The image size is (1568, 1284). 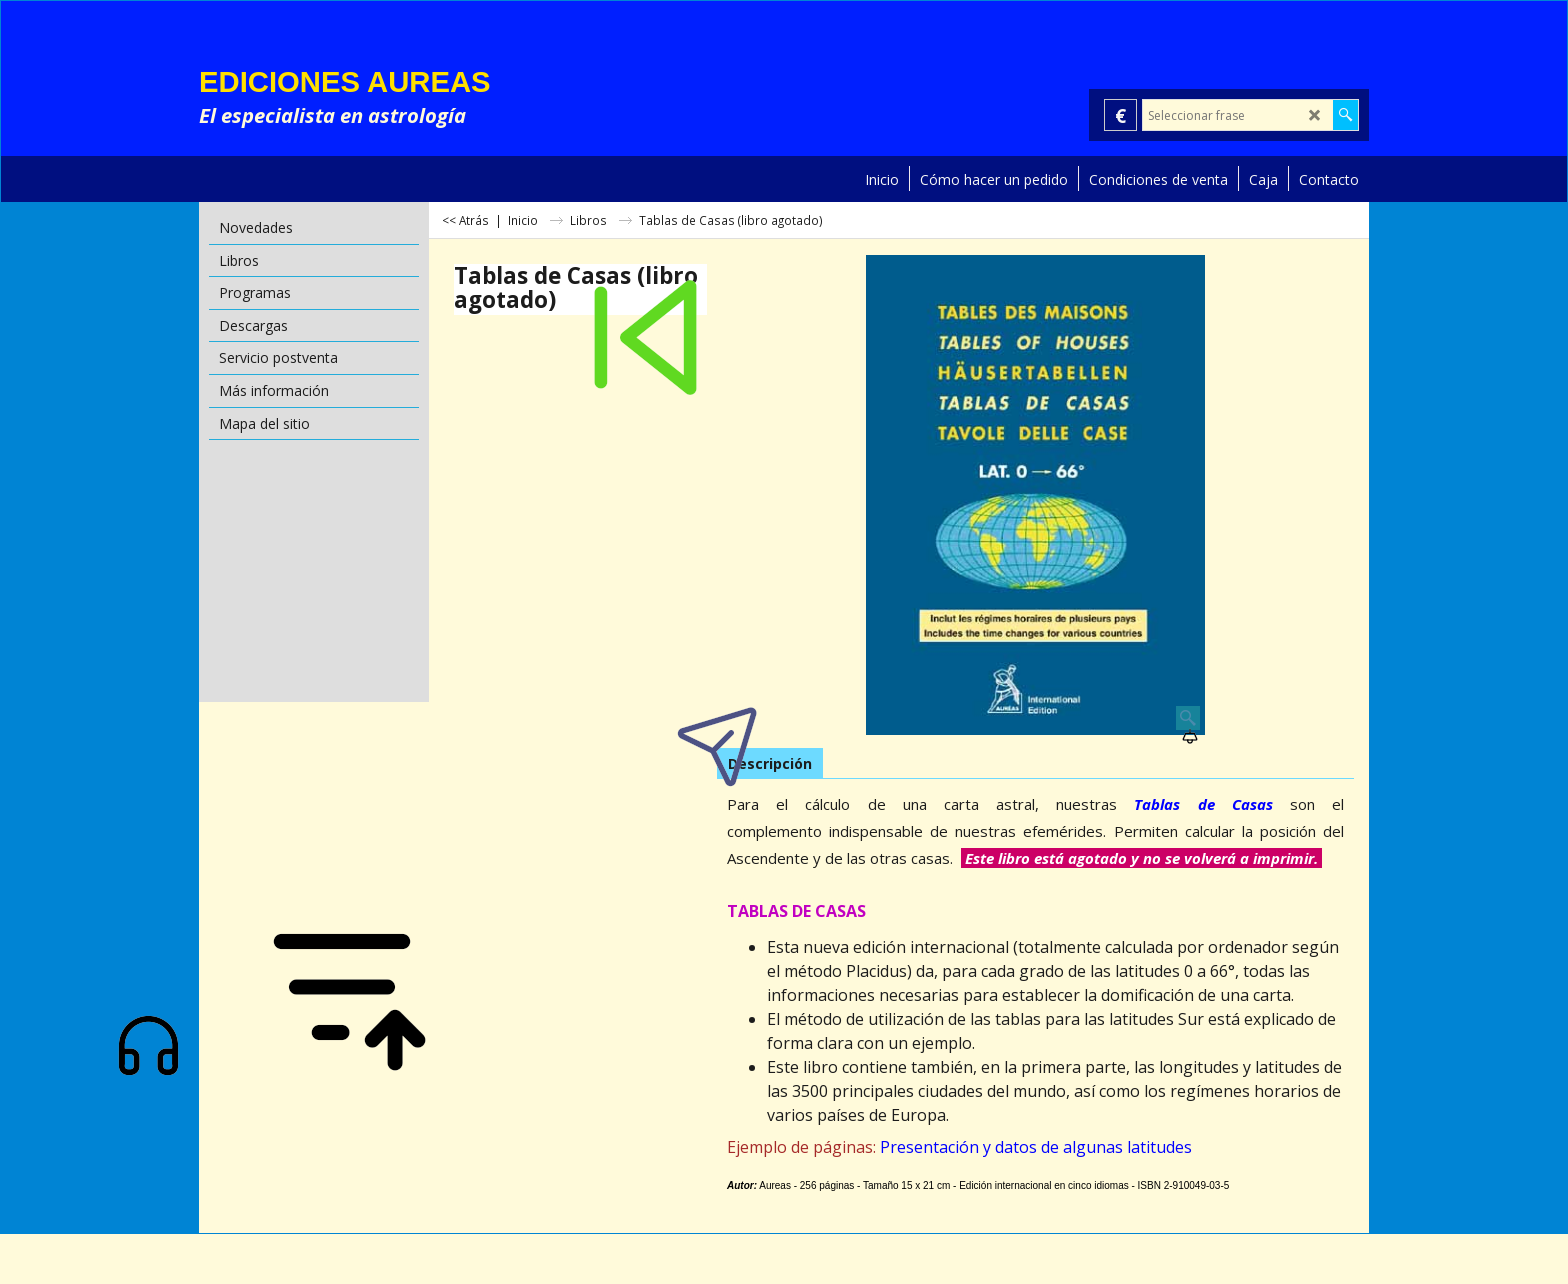 What do you see at coordinates (645, 337) in the screenshot?
I see `skip to previous track` at bounding box center [645, 337].